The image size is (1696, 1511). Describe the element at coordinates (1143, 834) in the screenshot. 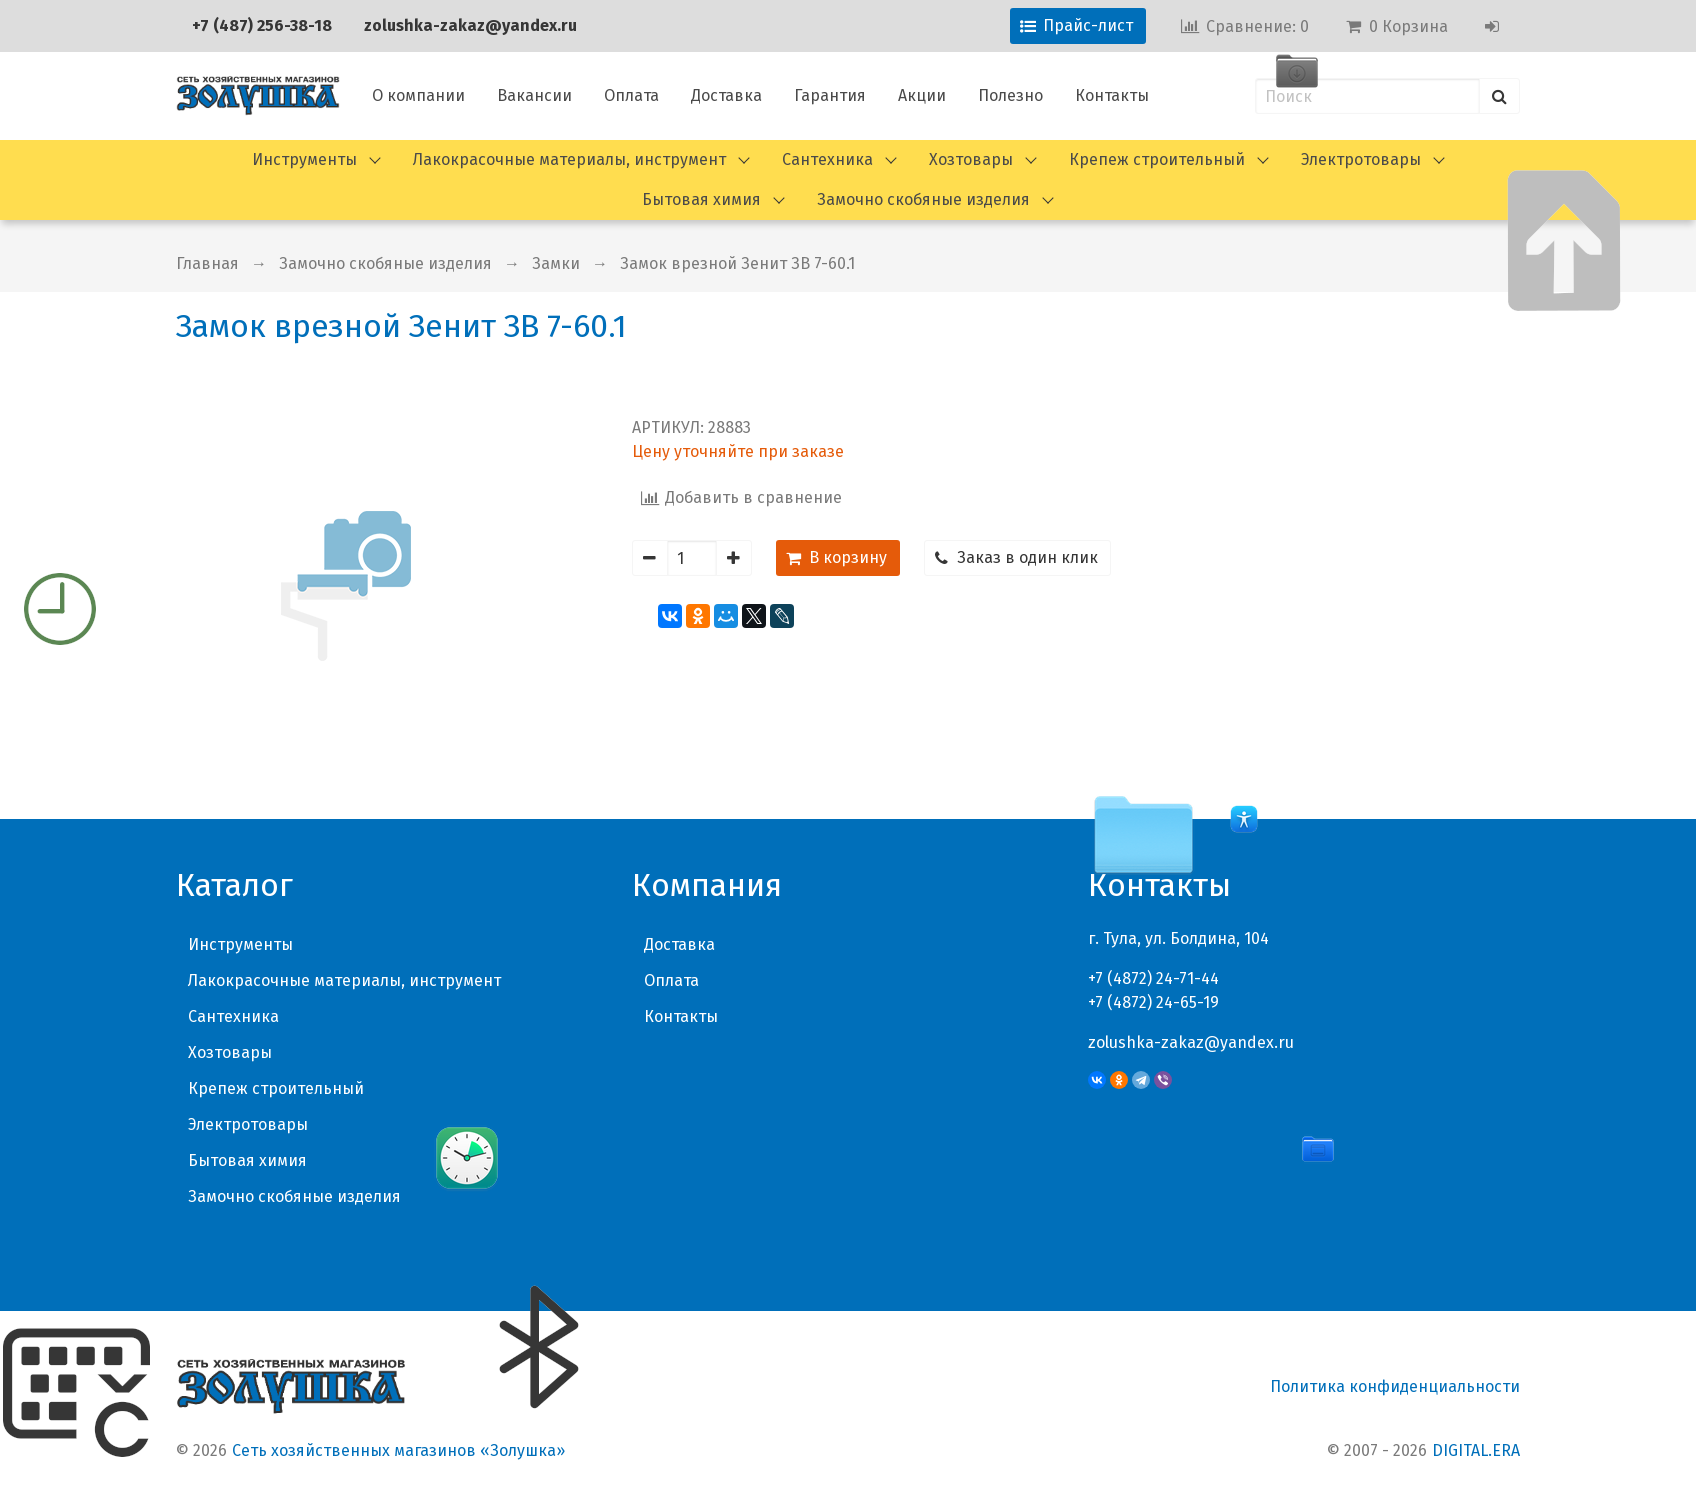

I see `open folder to view contents` at that location.